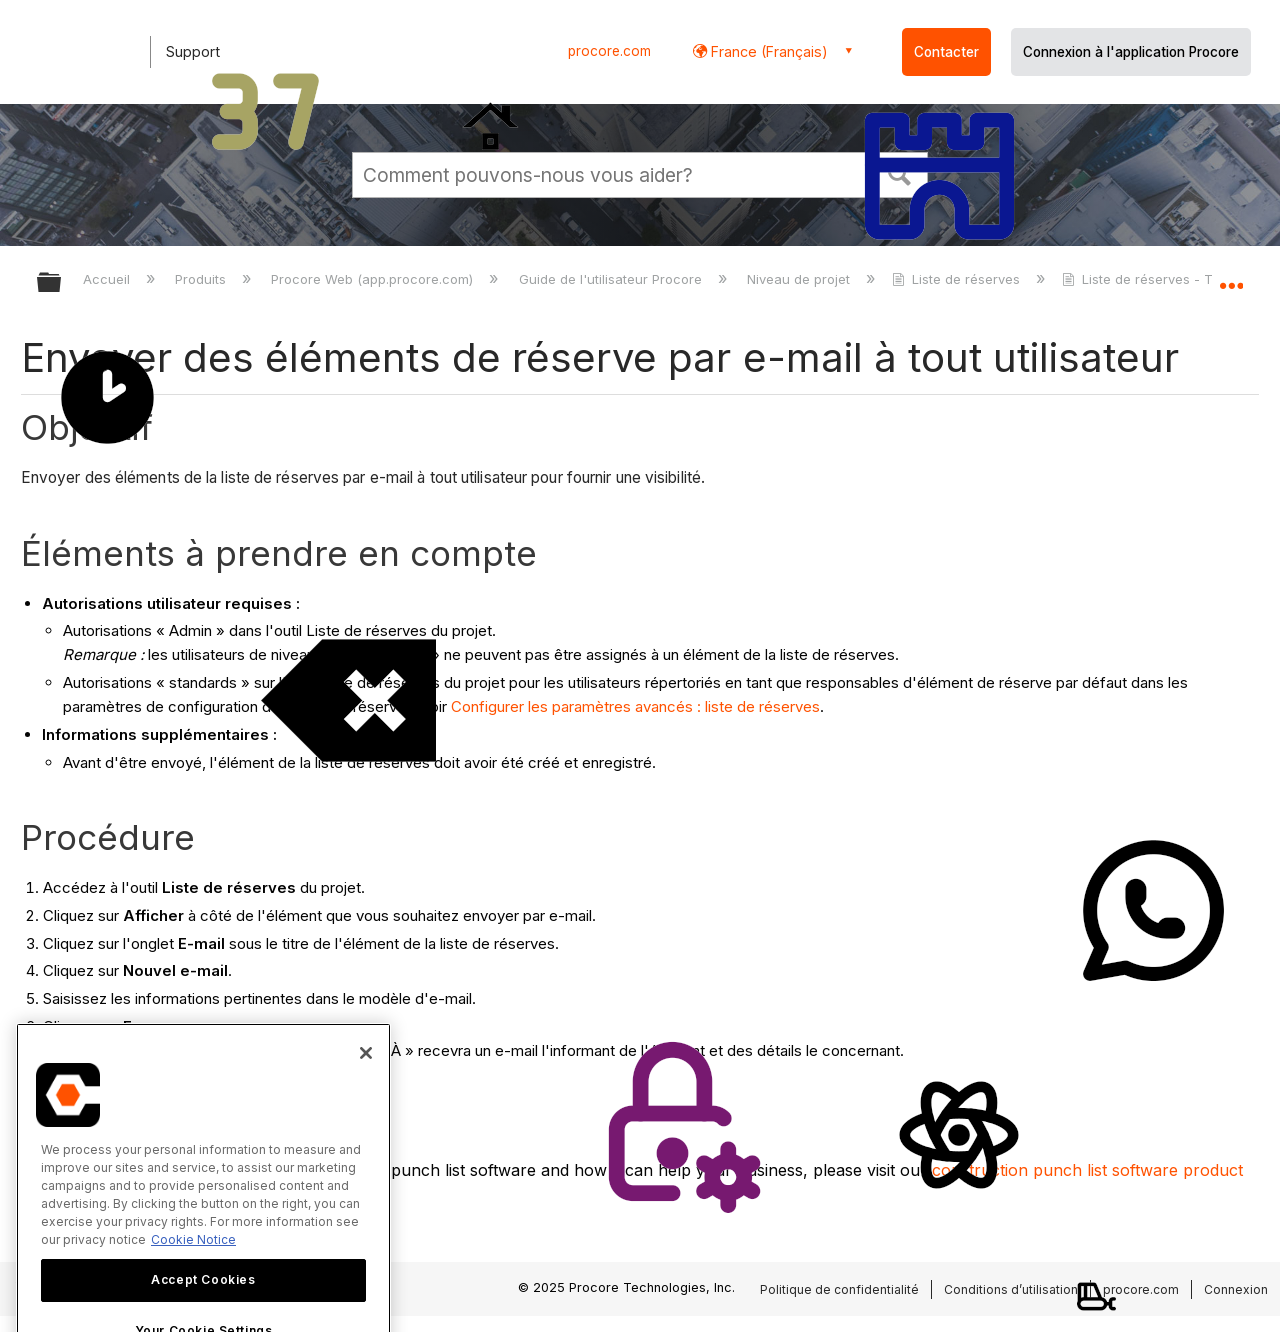 The height and width of the screenshot is (1332, 1280). I want to click on access roofing or home improvement services, so click(490, 127).